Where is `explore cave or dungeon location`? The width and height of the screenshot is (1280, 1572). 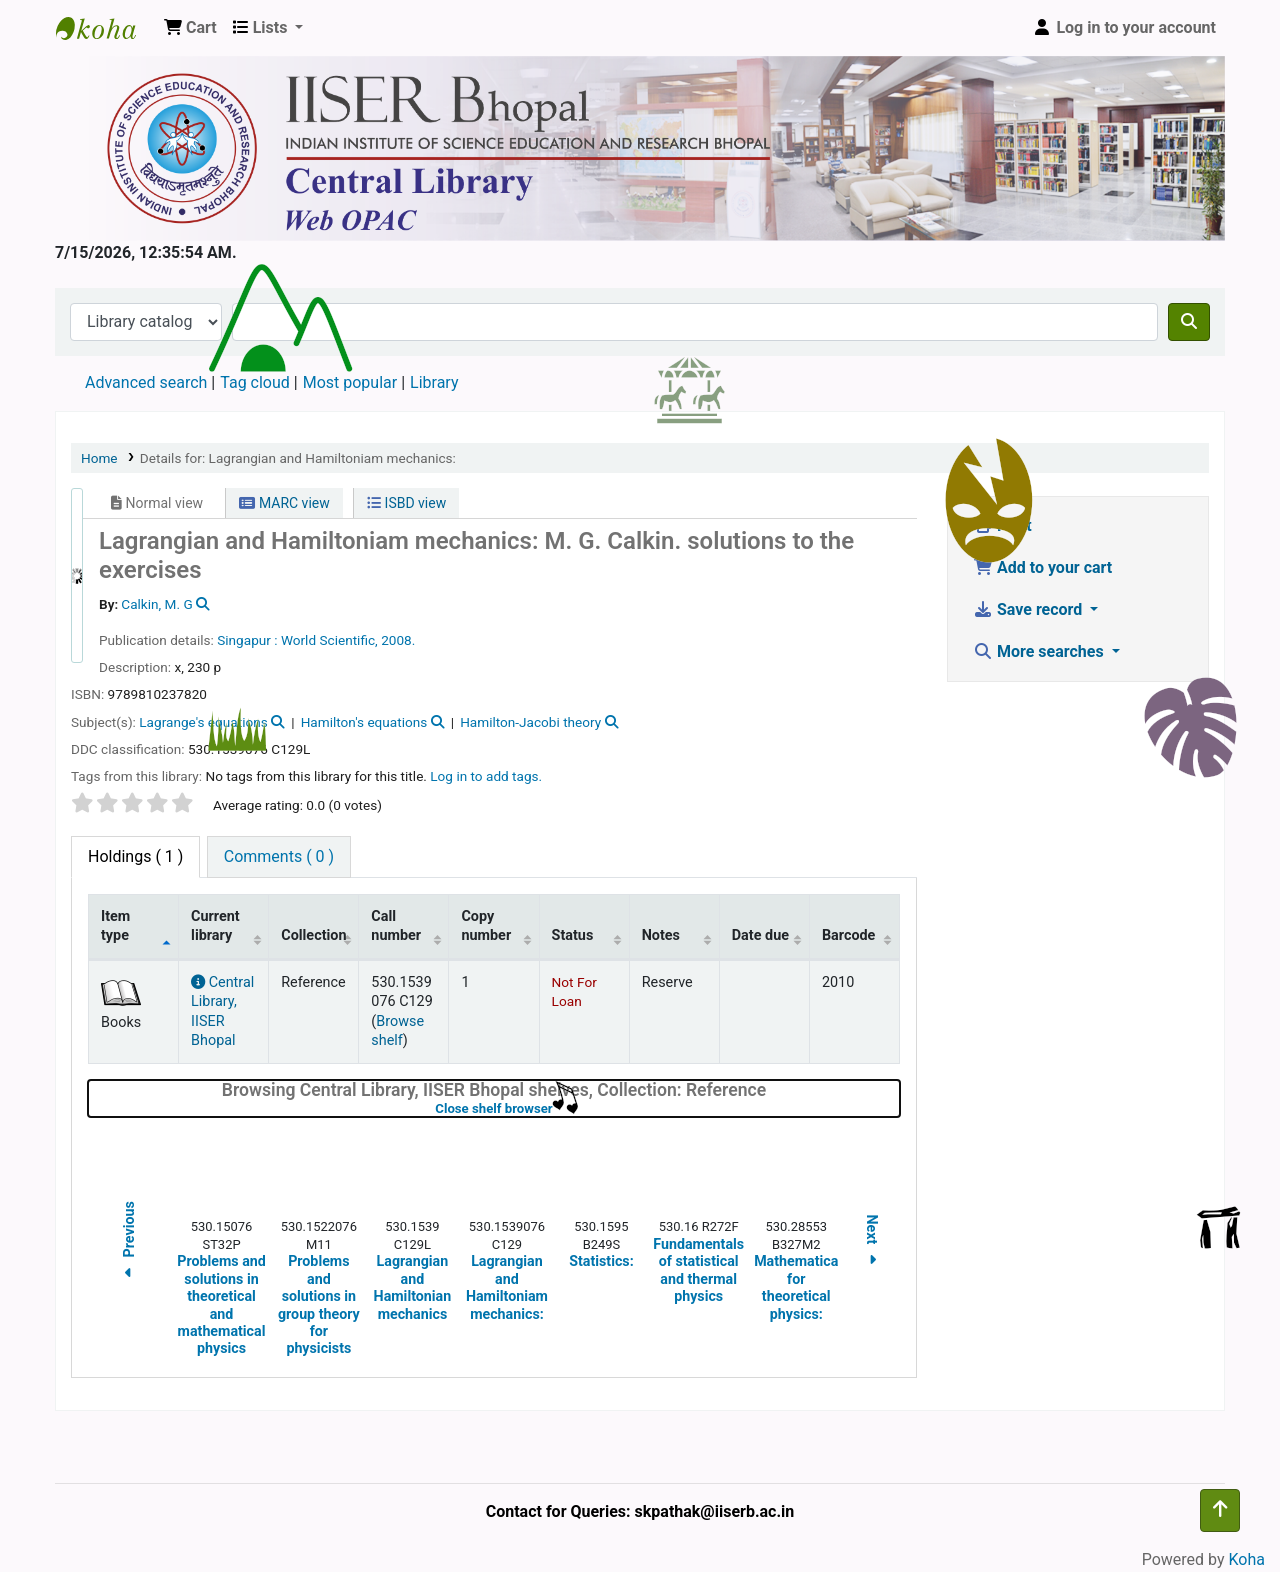 explore cave or dungeon location is located at coordinates (280, 321).